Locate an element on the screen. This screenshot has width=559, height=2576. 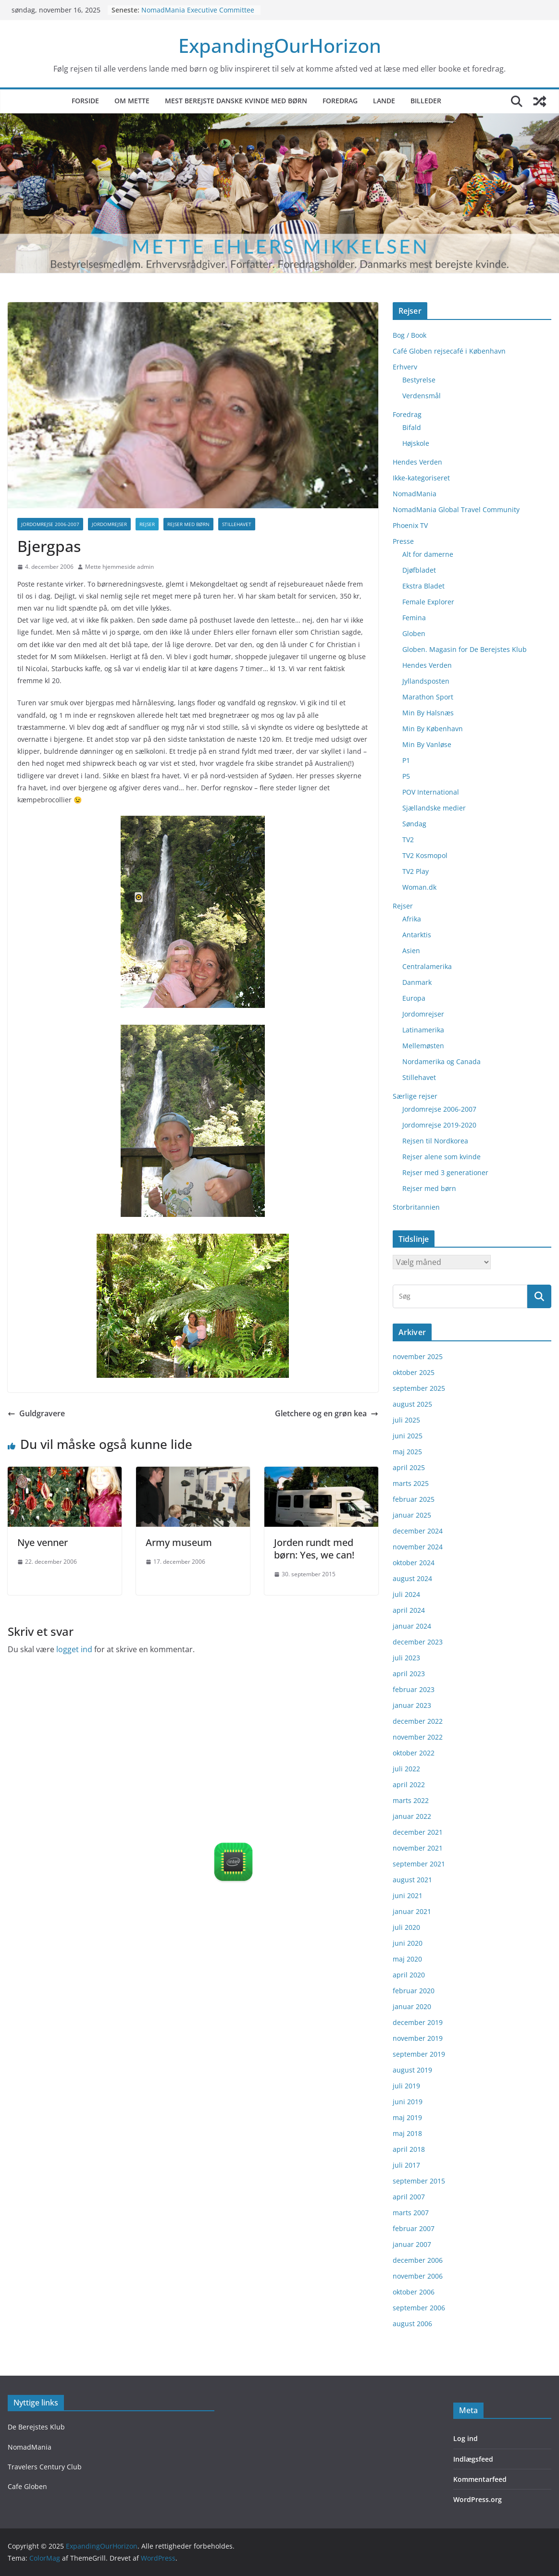
open rhythmbox music player is located at coordinates (138, 897).